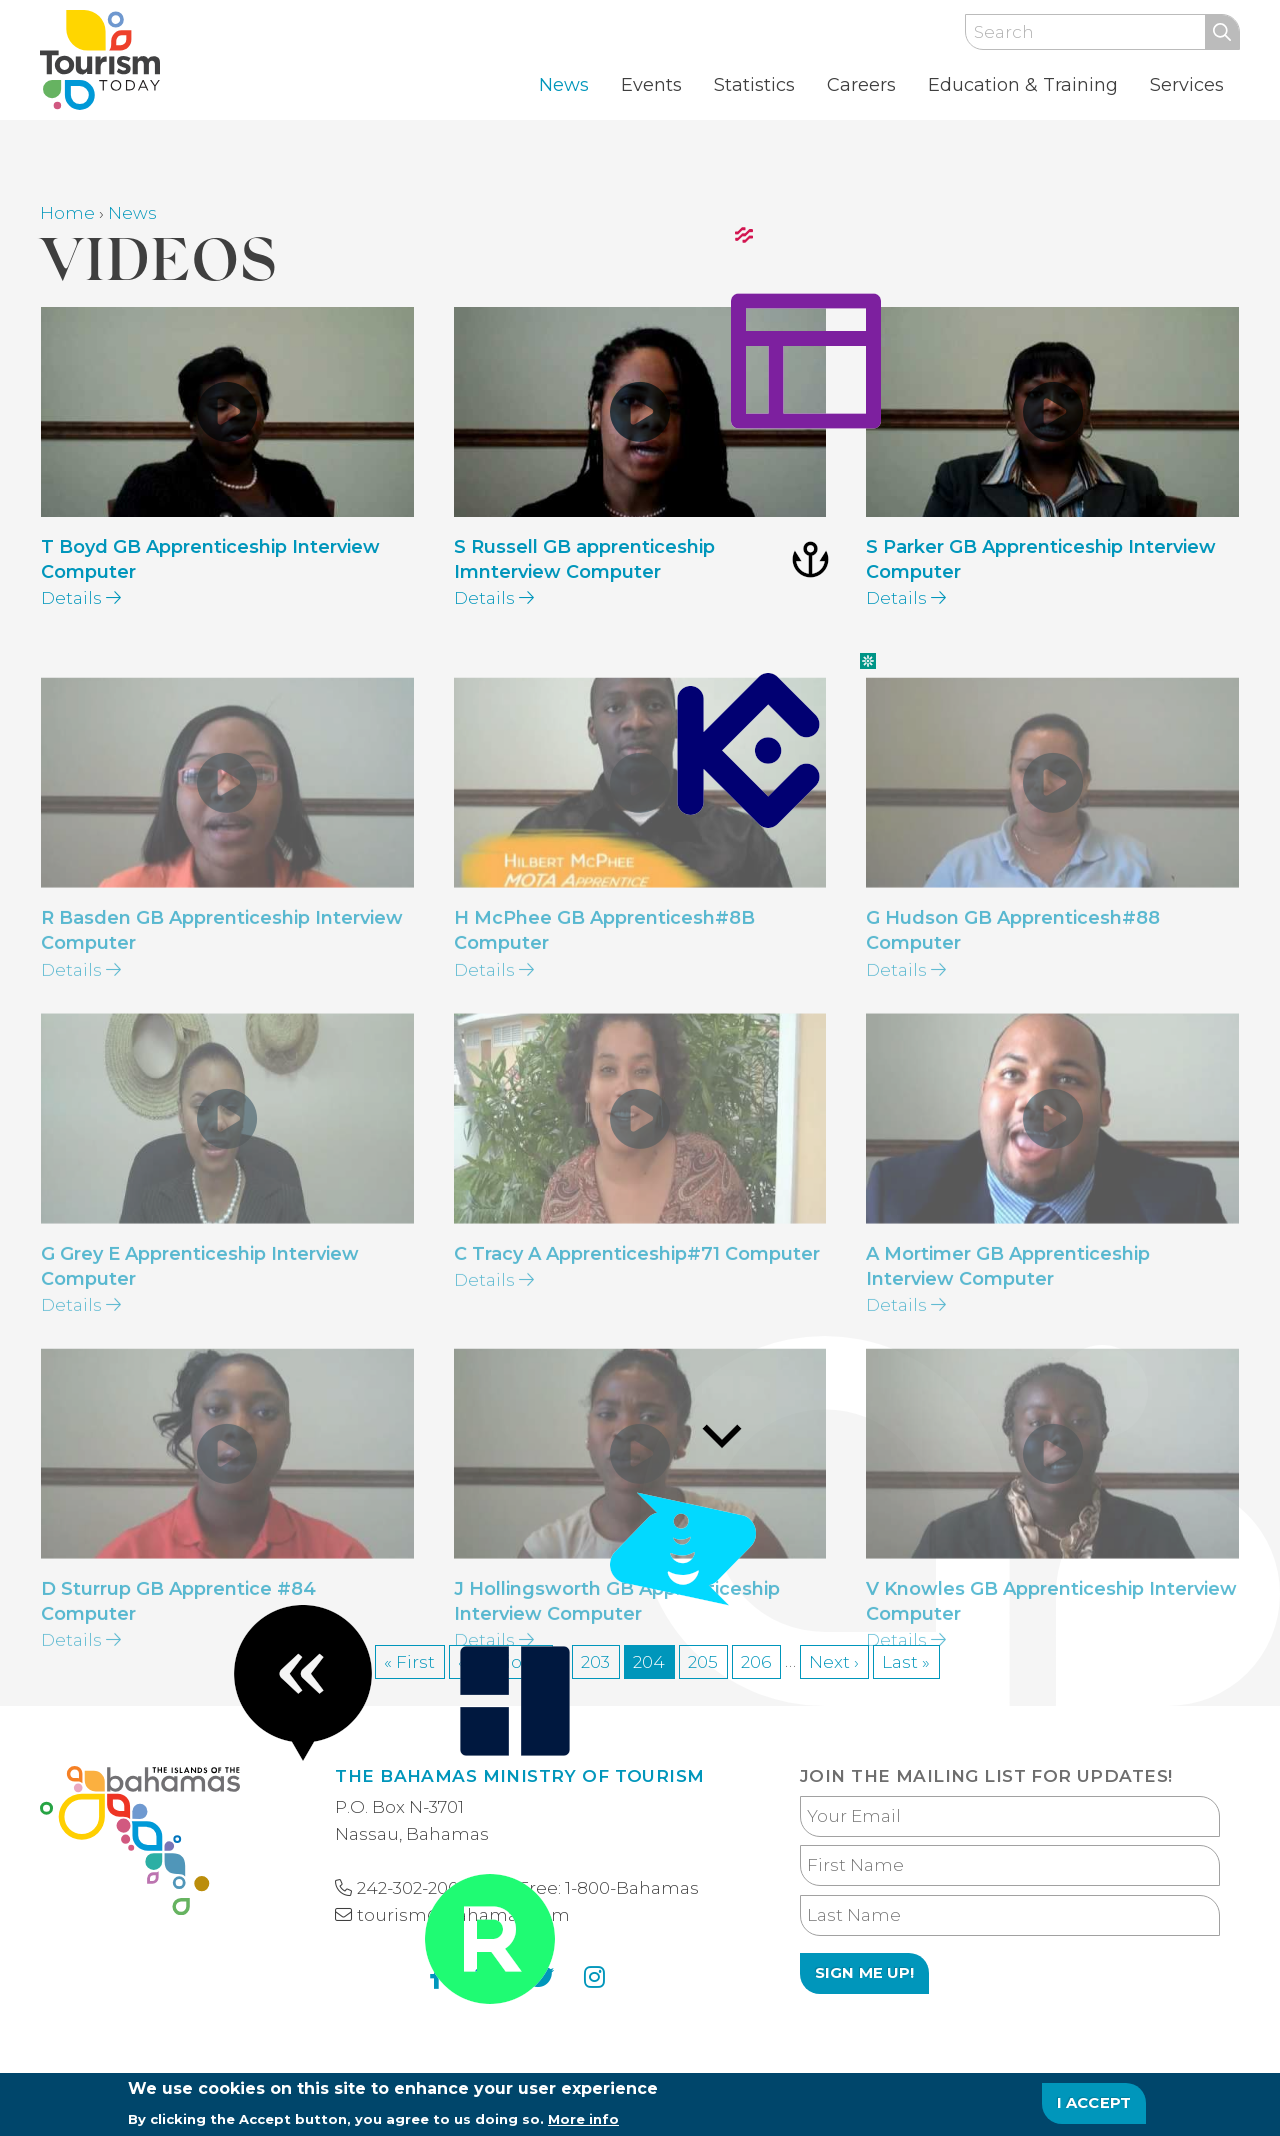 The height and width of the screenshot is (2136, 1280). What do you see at coordinates (722, 1436) in the screenshot?
I see `expand dropdown menu` at bounding box center [722, 1436].